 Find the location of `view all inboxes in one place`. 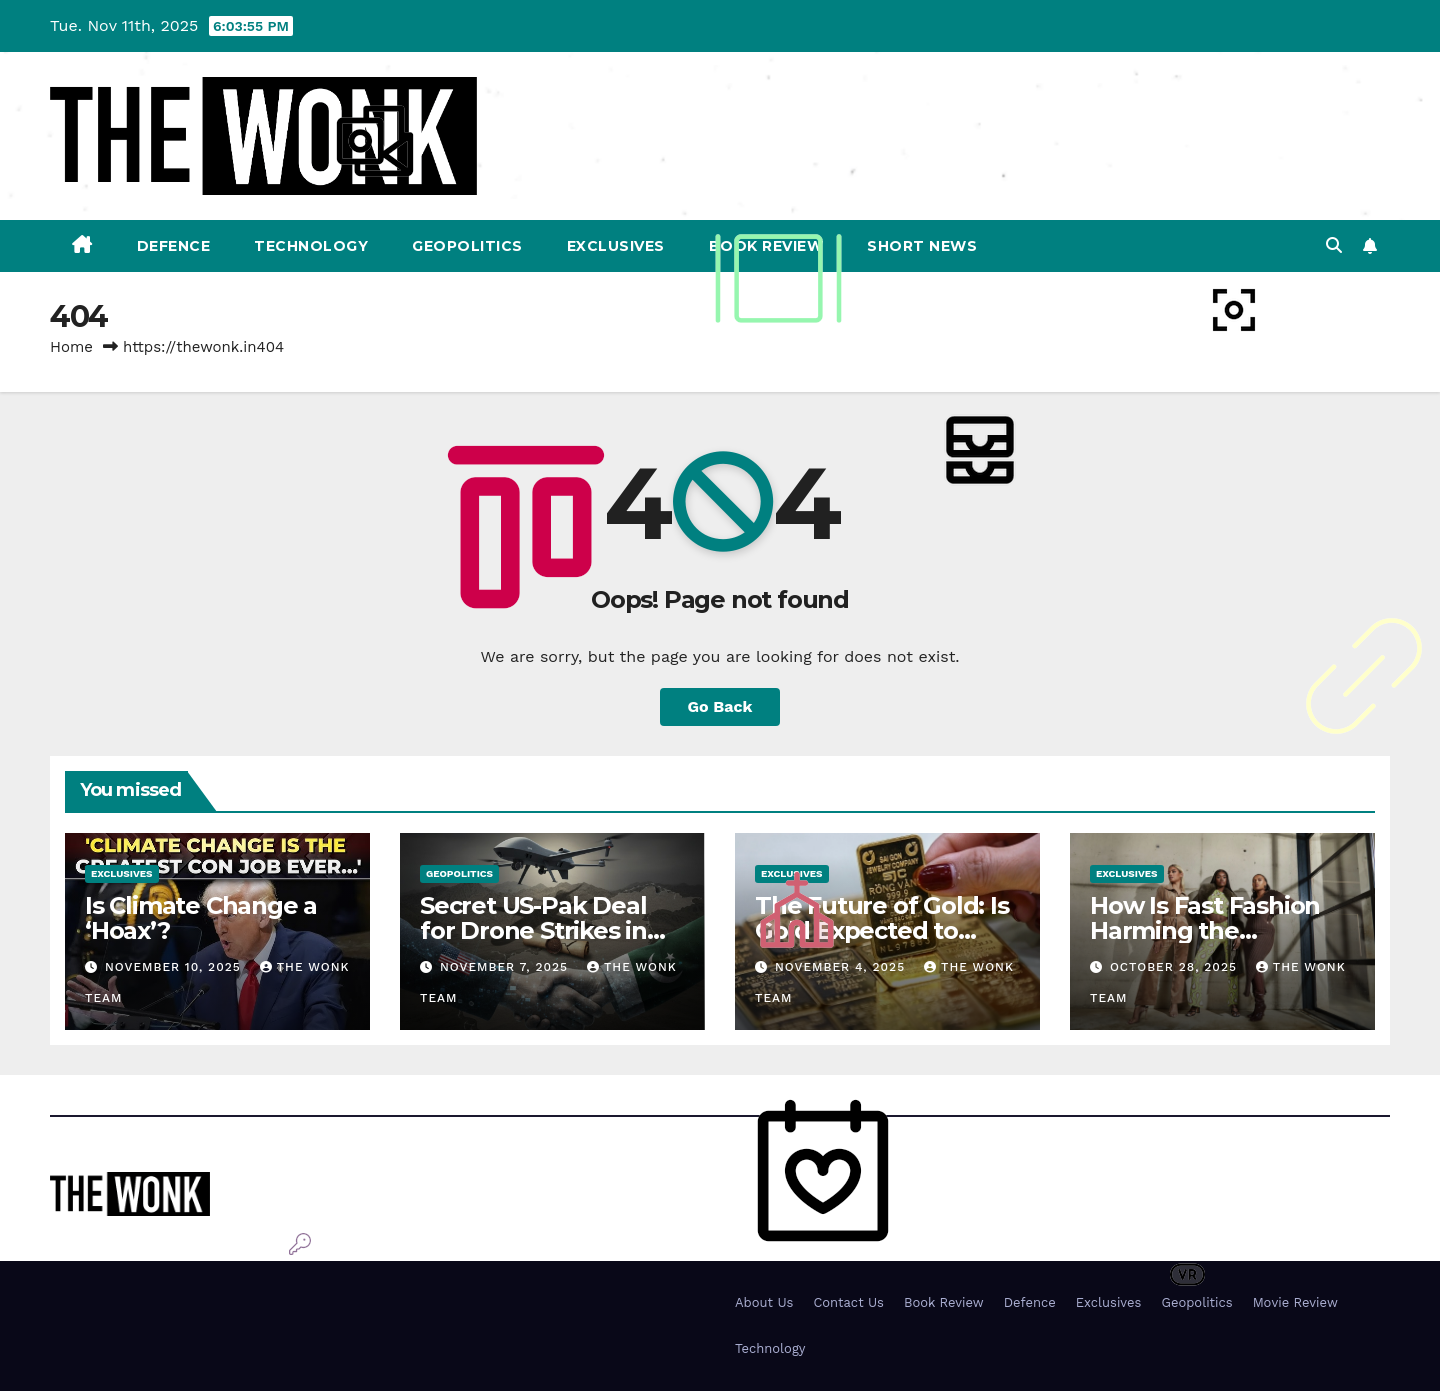

view all inboxes in one place is located at coordinates (980, 450).